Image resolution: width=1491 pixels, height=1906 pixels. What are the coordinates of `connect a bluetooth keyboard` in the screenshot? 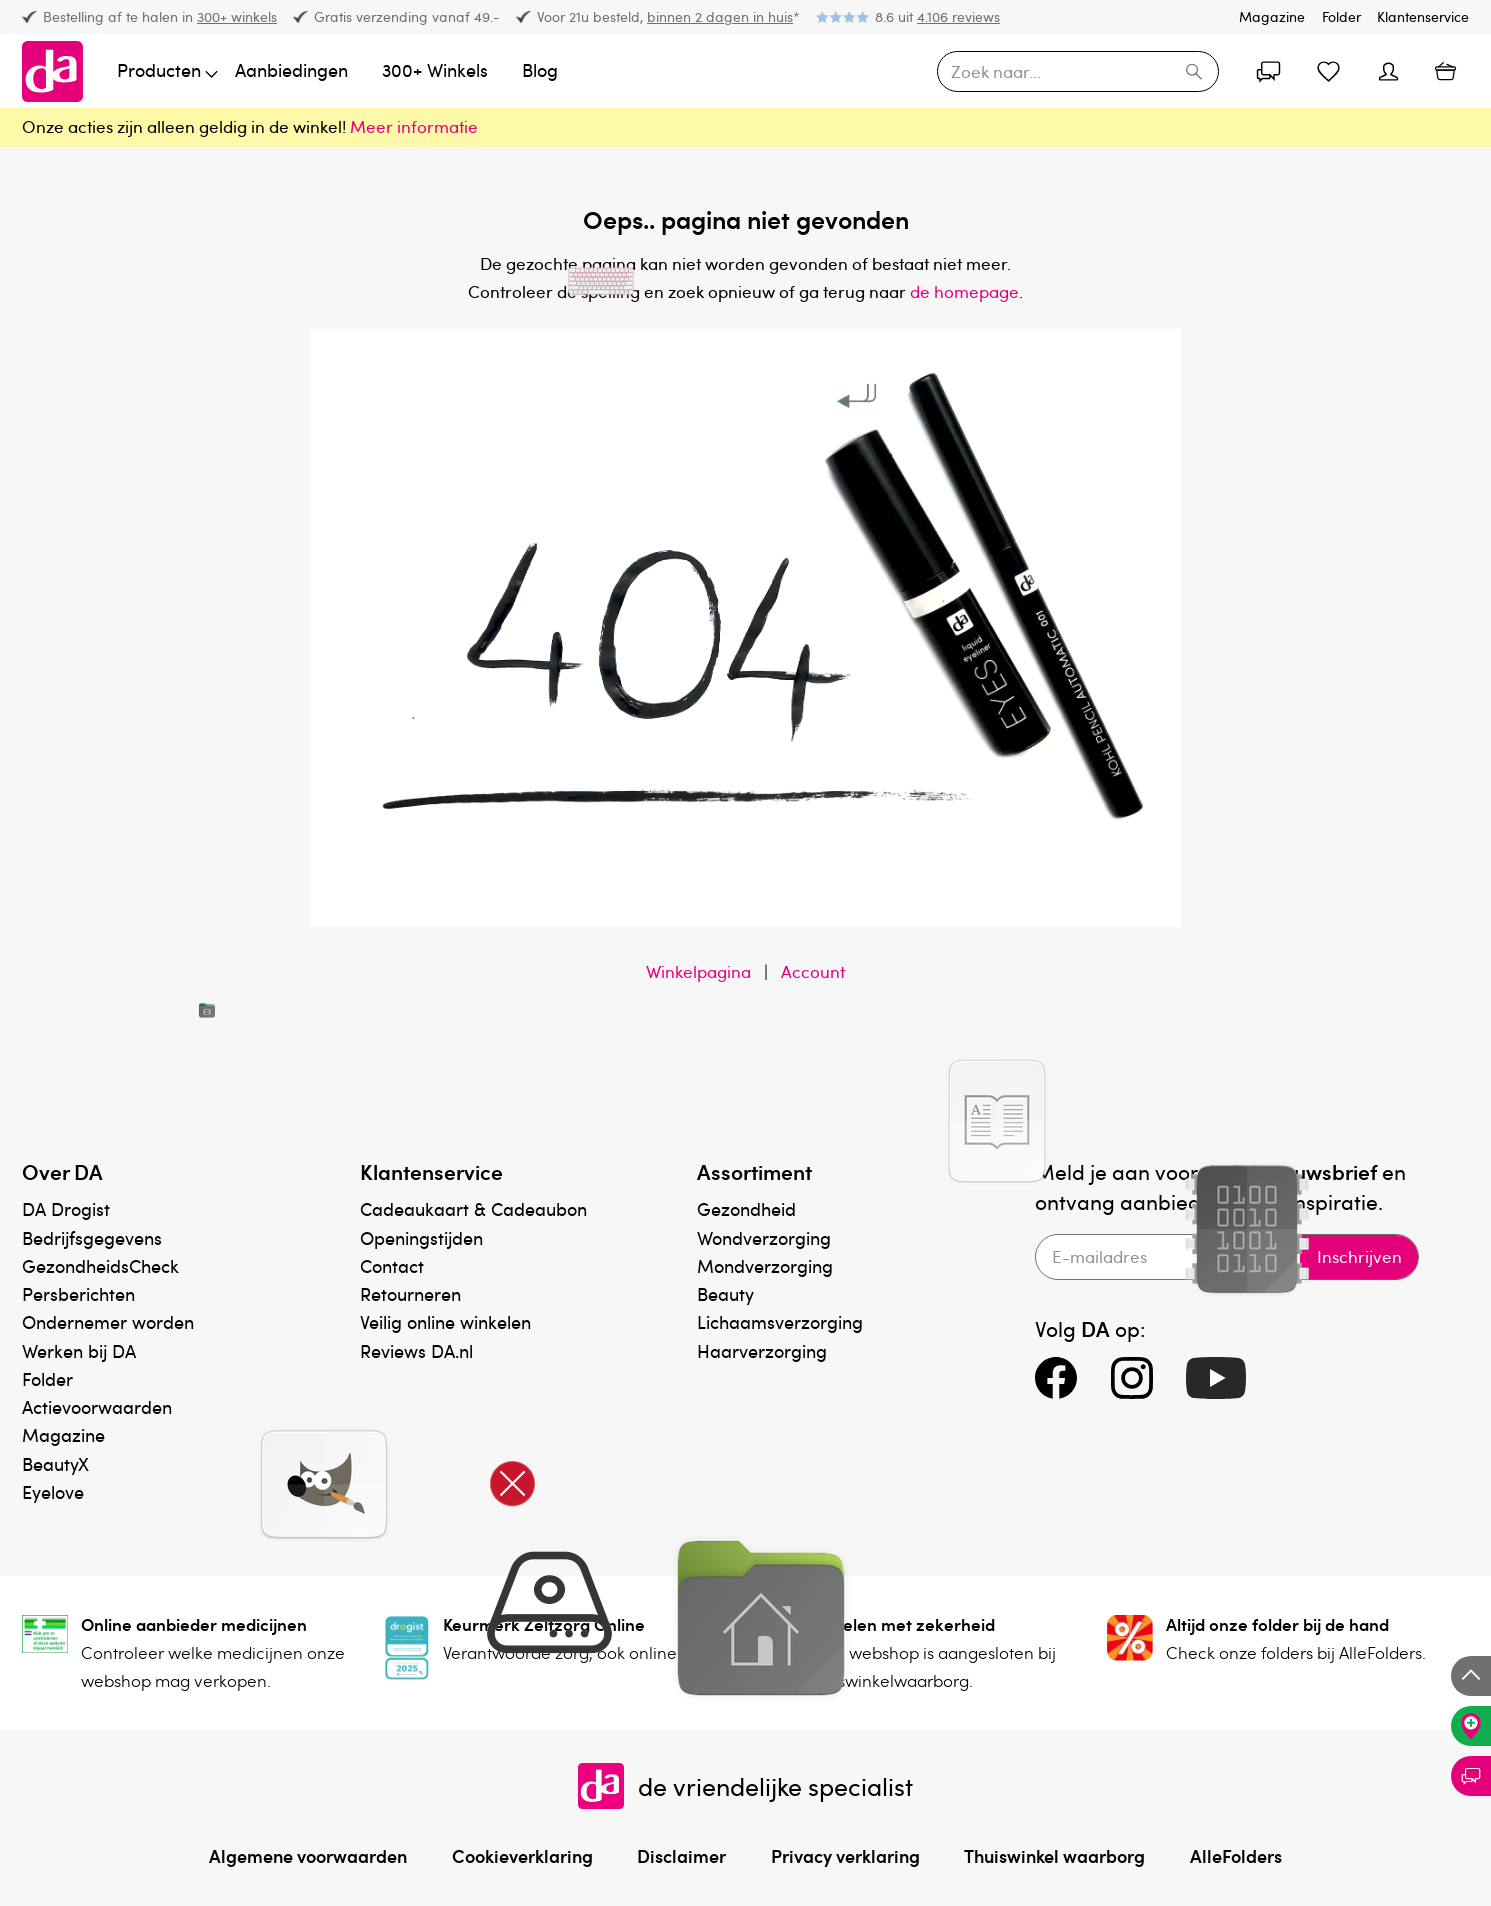 It's located at (601, 281).